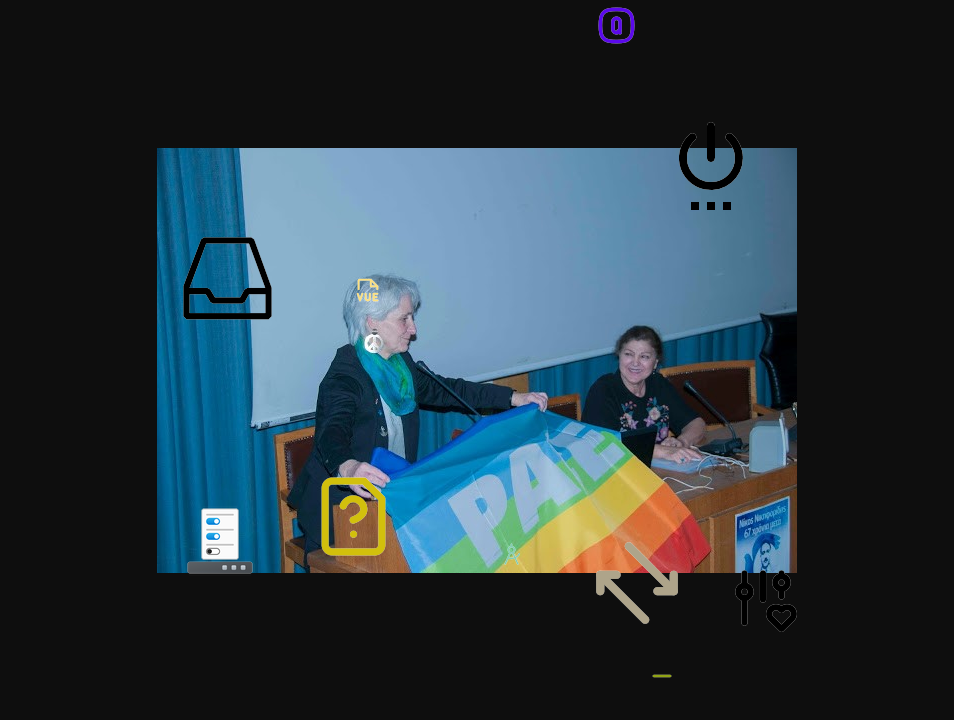  Describe the element at coordinates (220, 541) in the screenshot. I see `access settings or preferences` at that location.